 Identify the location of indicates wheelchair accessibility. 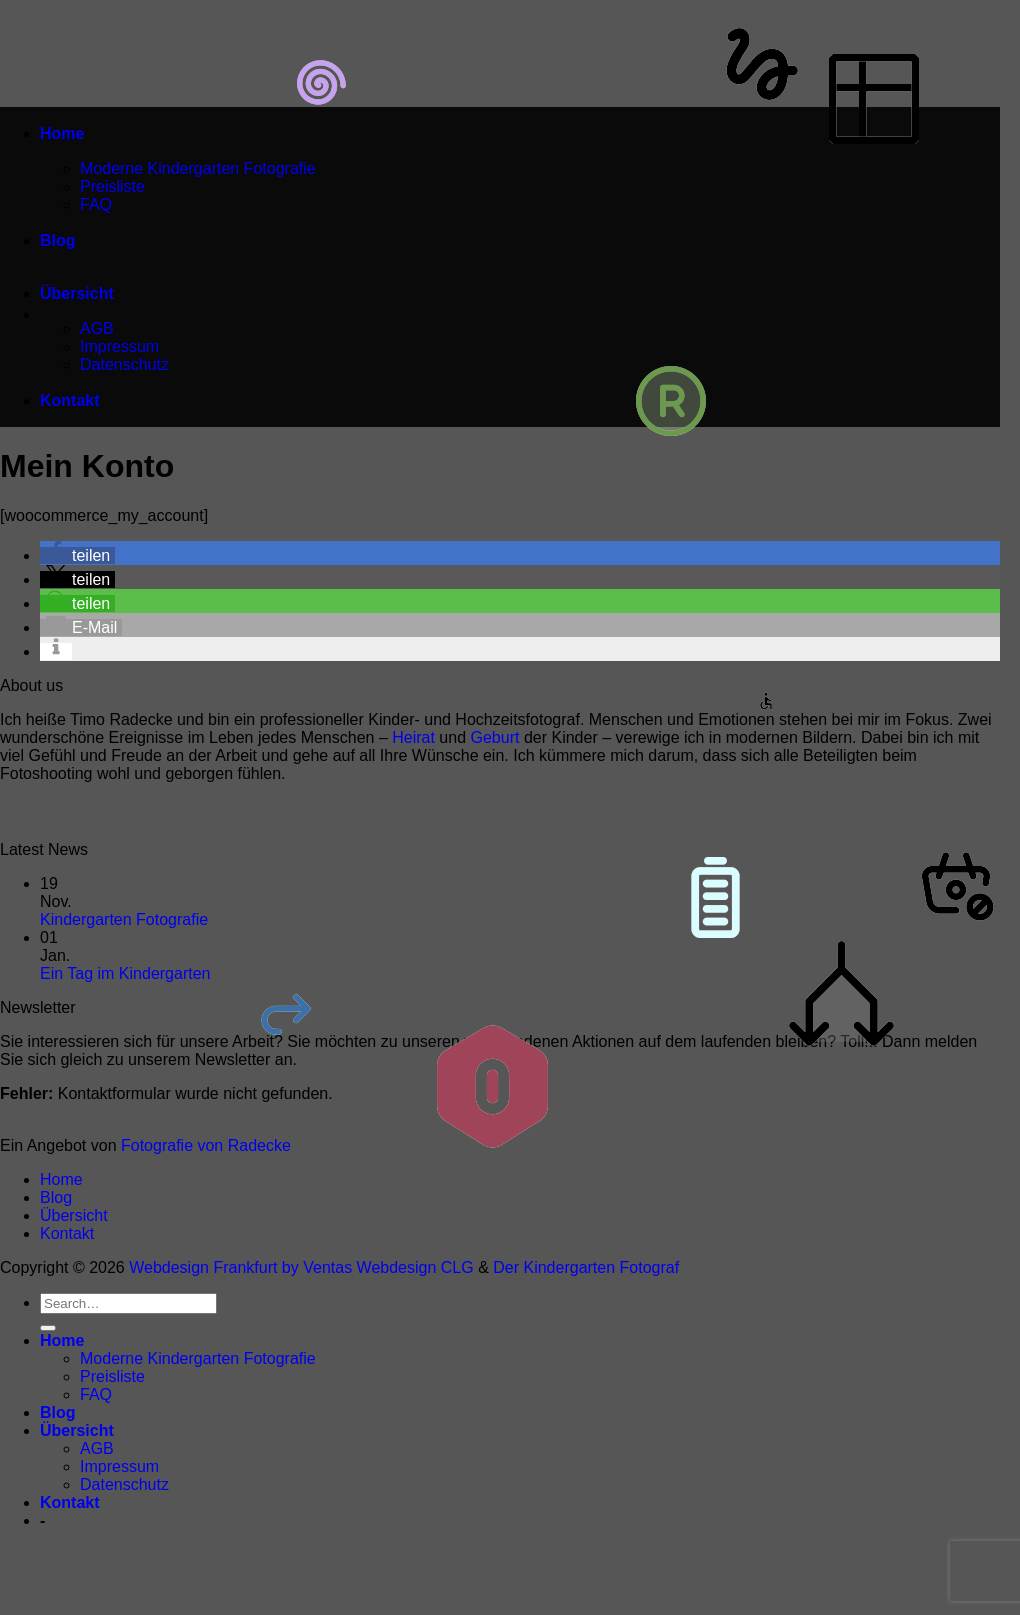
(766, 701).